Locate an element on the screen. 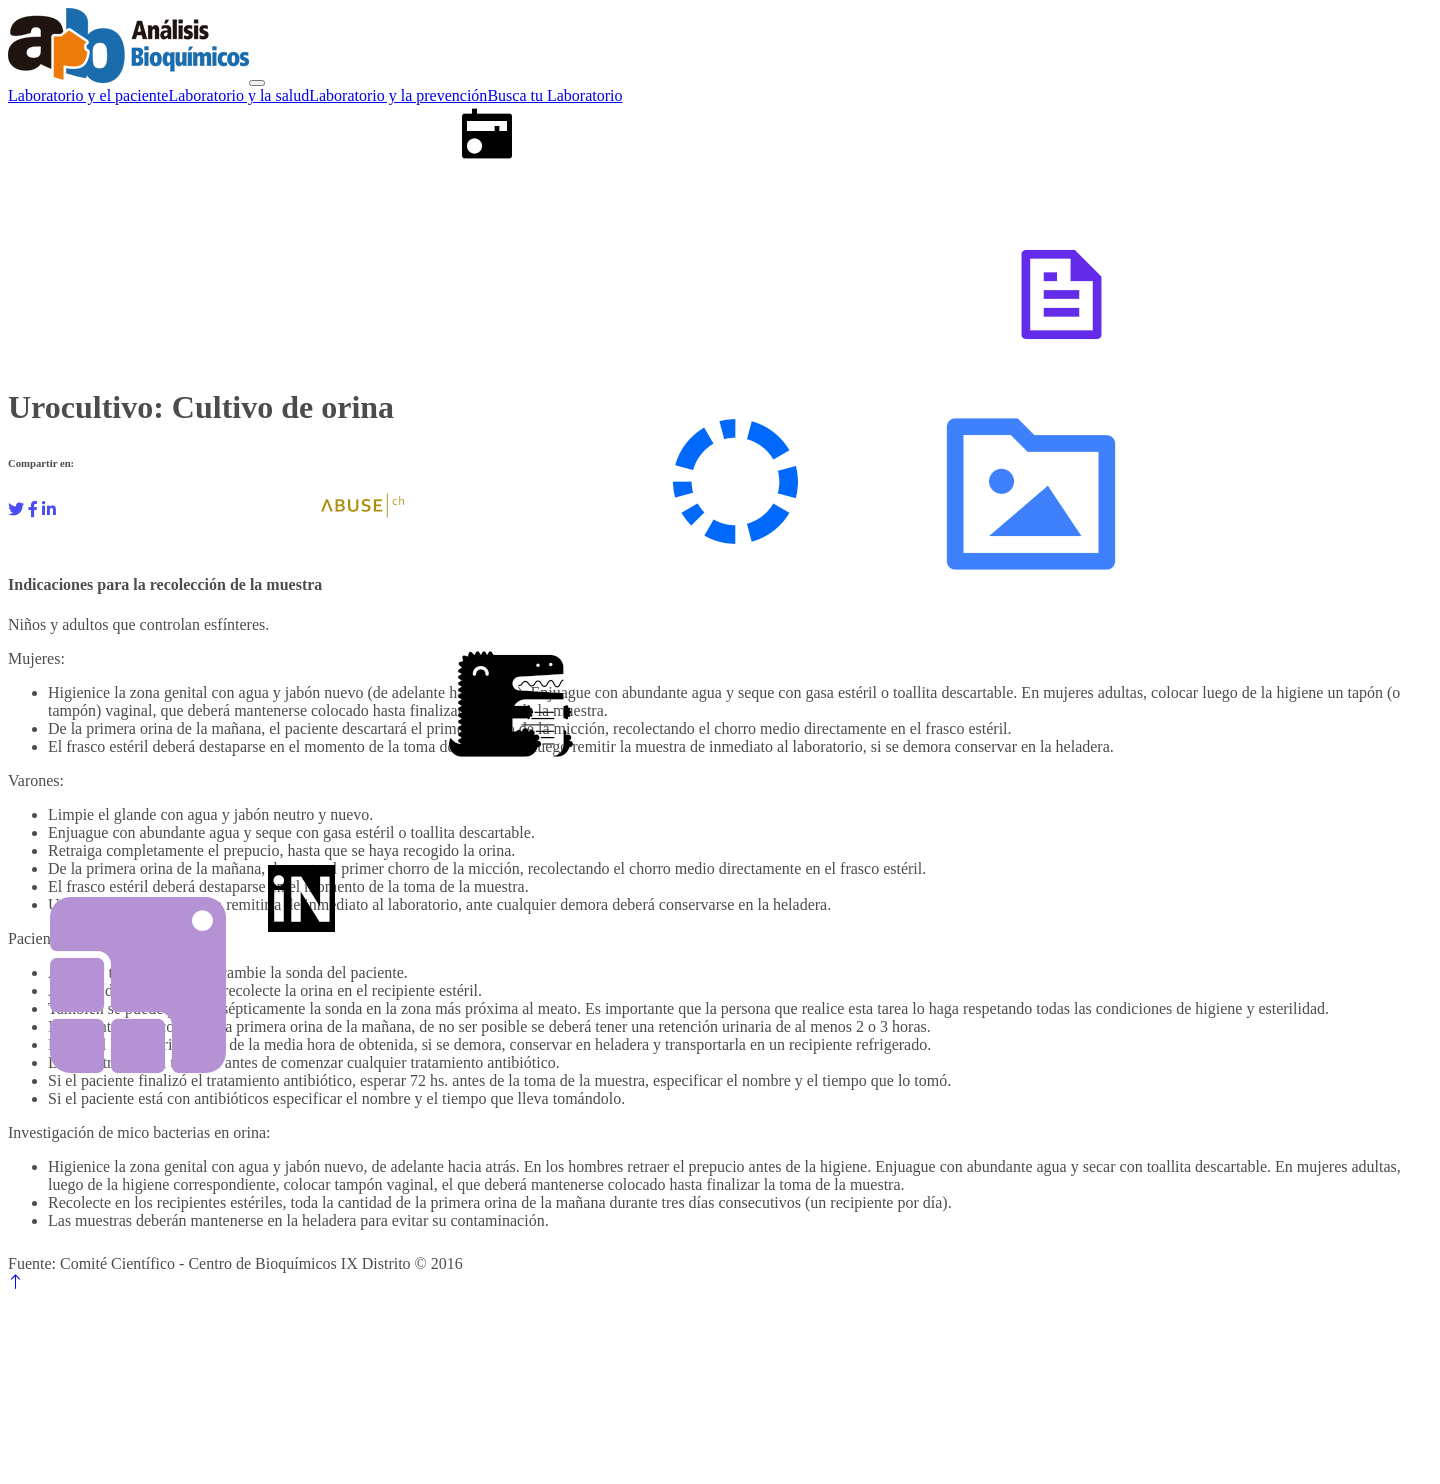 The height and width of the screenshot is (1484, 1440). link to codacy code quality platform is located at coordinates (735, 481).